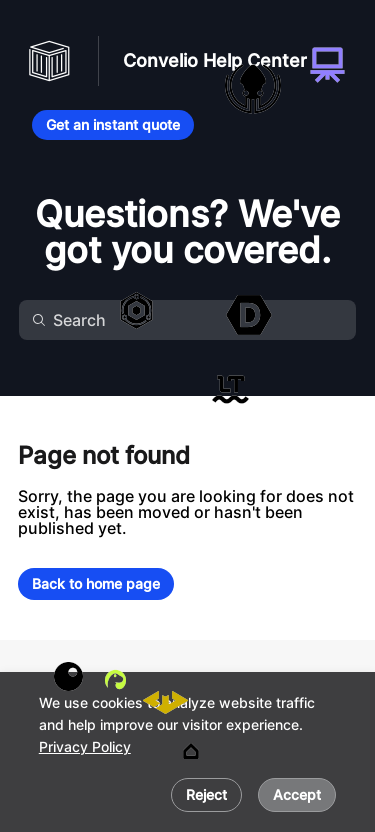 Image resolution: width=375 pixels, height=832 pixels. Describe the element at coordinates (327, 64) in the screenshot. I see `create a new artboard` at that location.